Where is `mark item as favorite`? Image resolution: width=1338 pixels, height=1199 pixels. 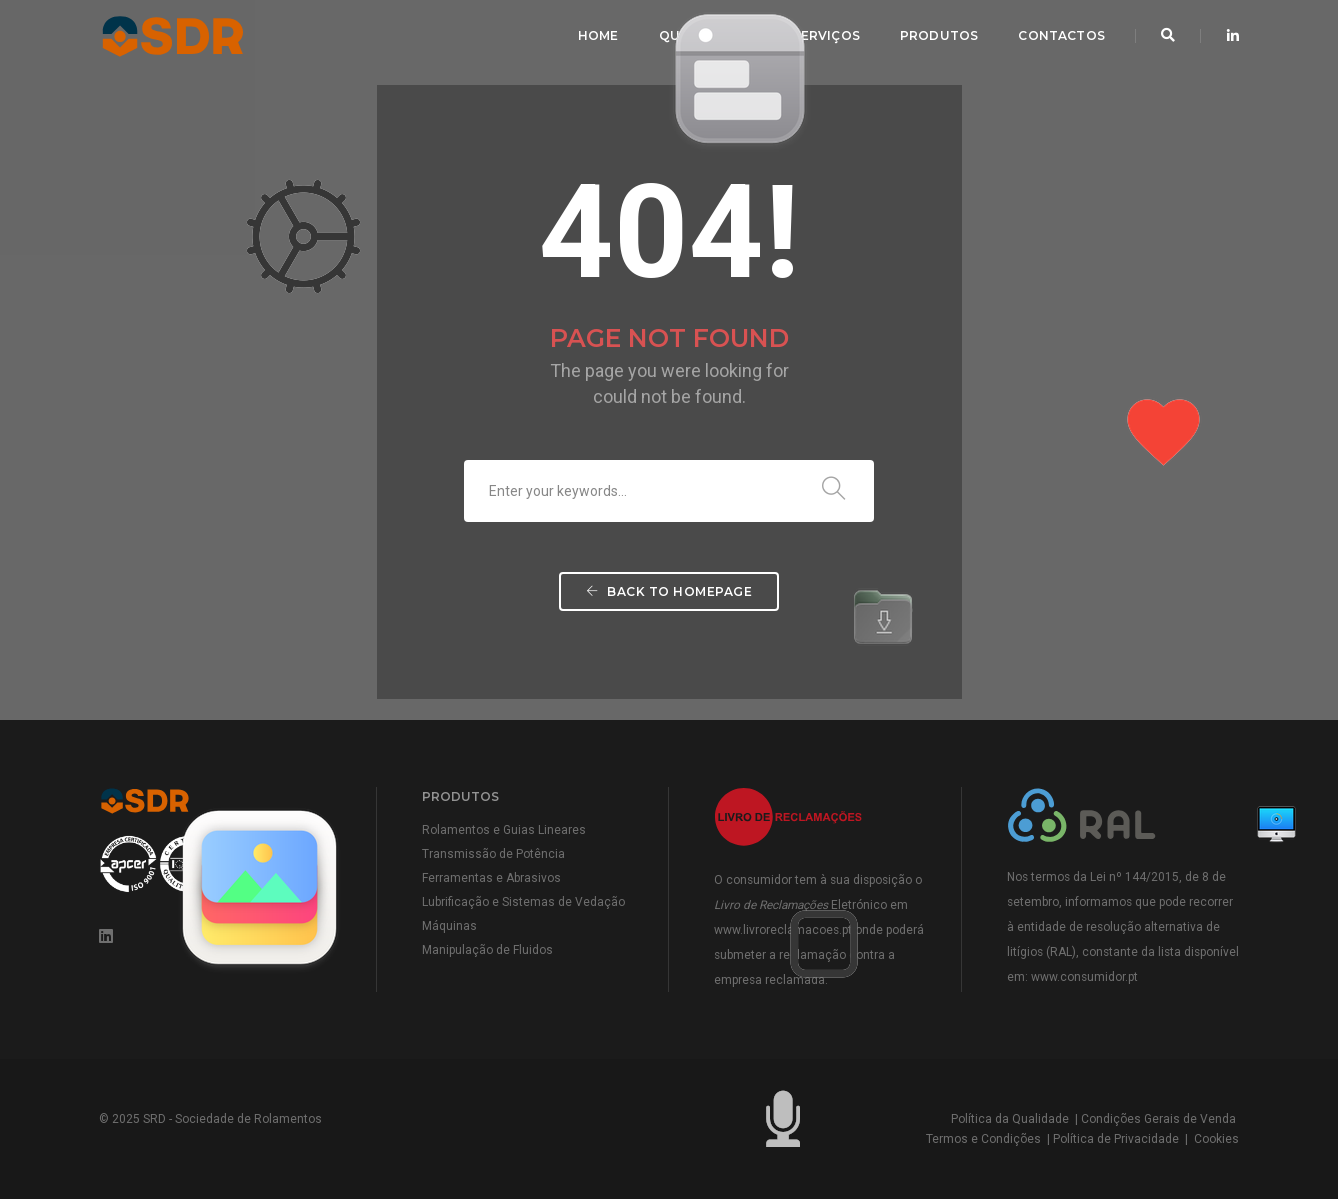 mark item as favorite is located at coordinates (1163, 432).